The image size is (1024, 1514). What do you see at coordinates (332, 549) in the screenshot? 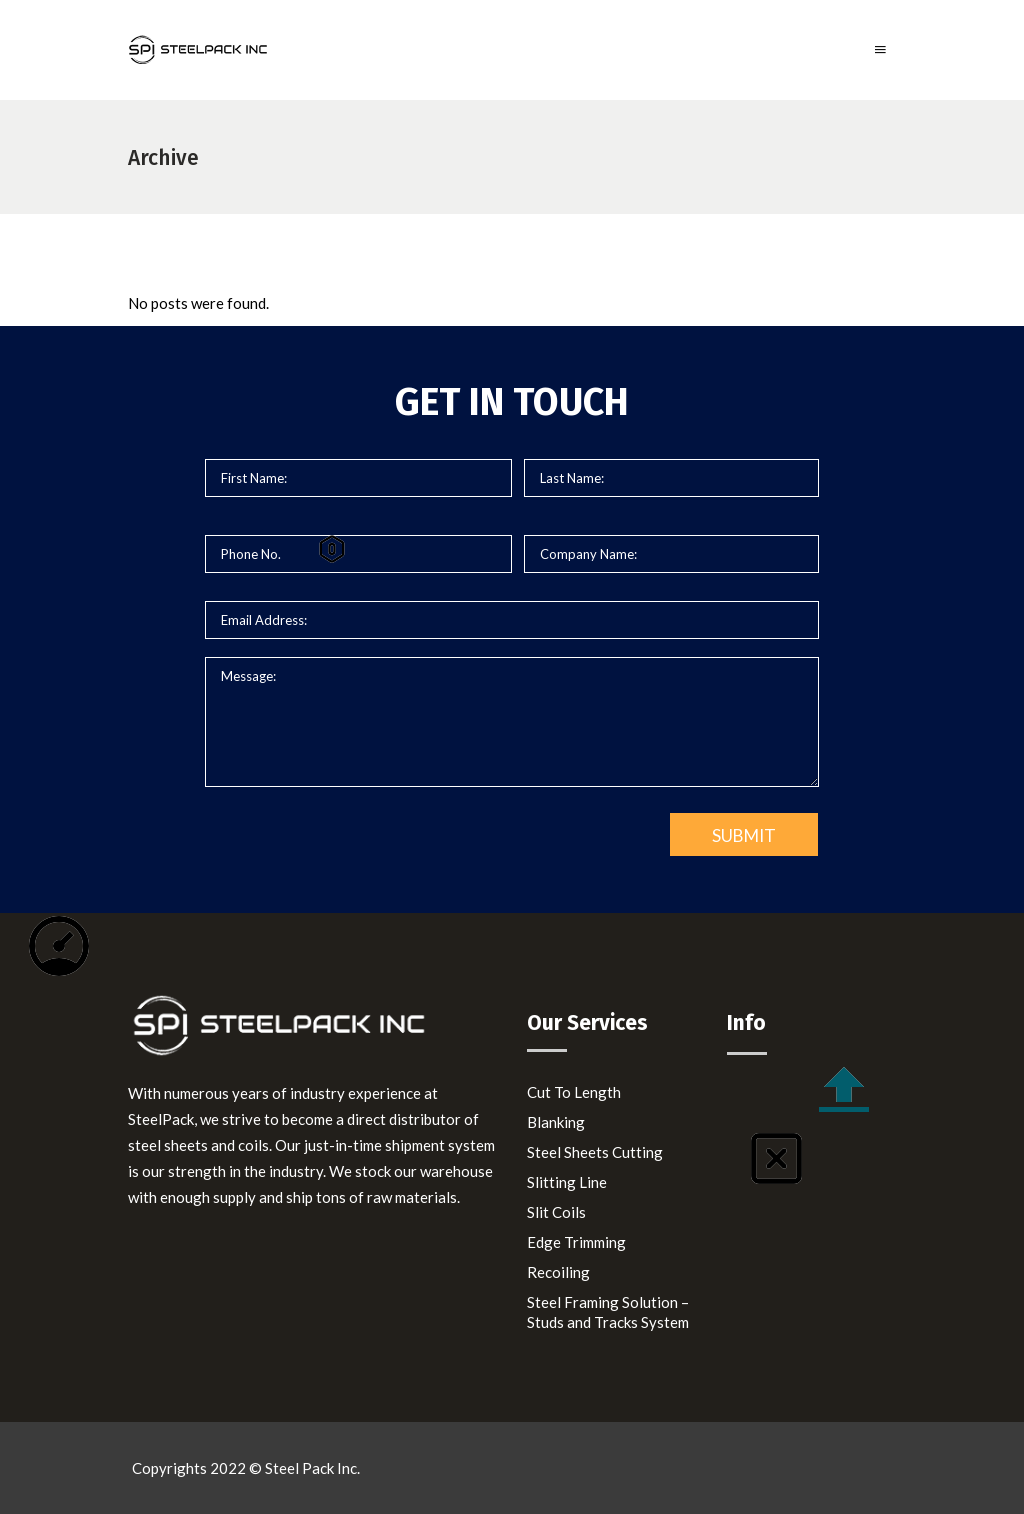
I see `indicates zero items or empty count` at bounding box center [332, 549].